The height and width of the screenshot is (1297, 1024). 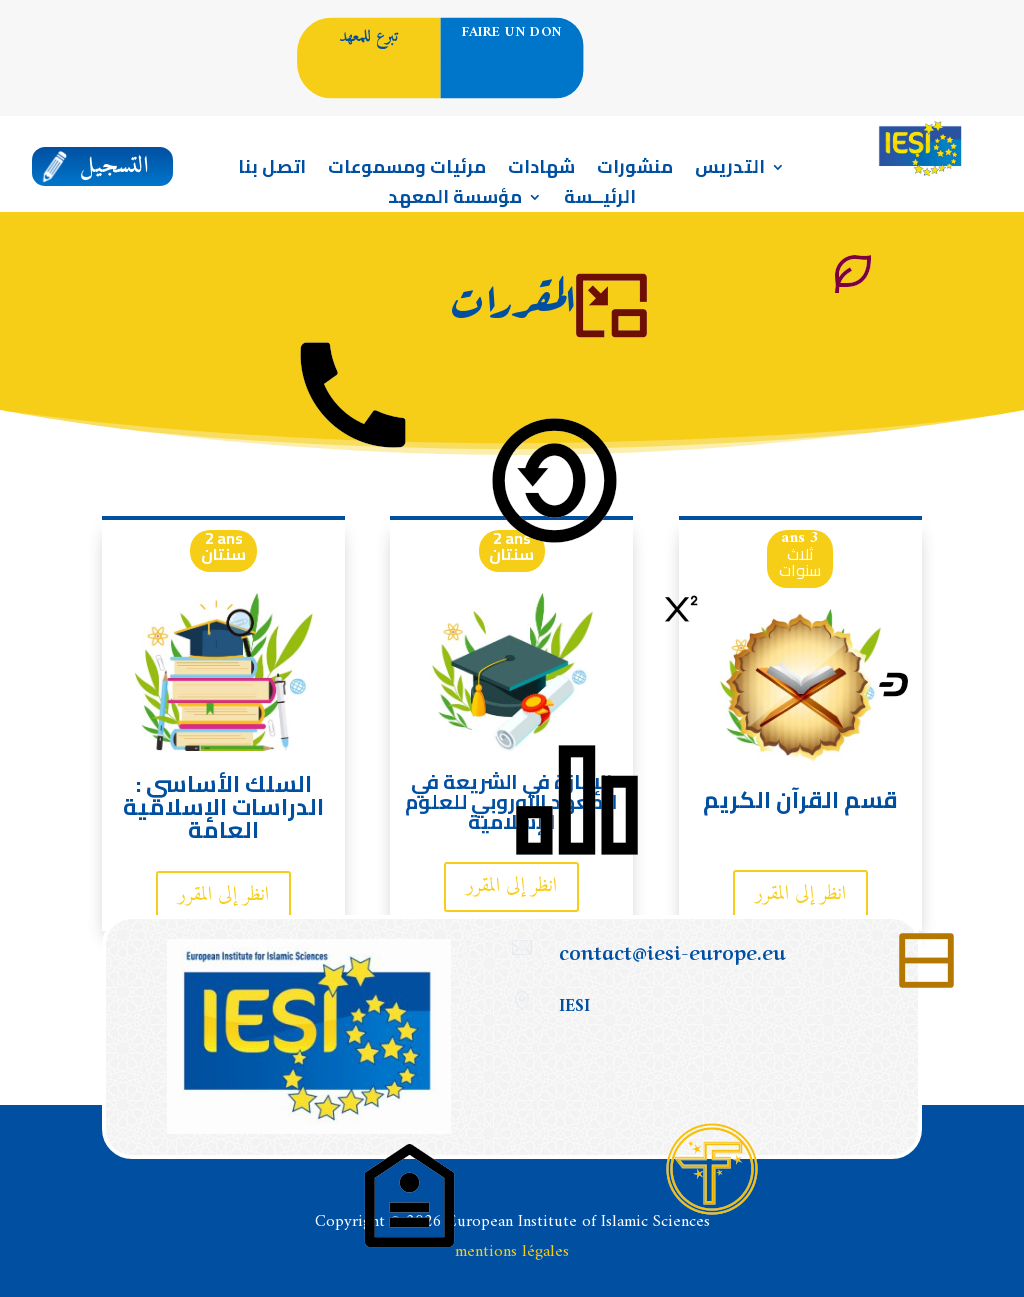 I want to click on view analytics or statistics, so click(x=577, y=800).